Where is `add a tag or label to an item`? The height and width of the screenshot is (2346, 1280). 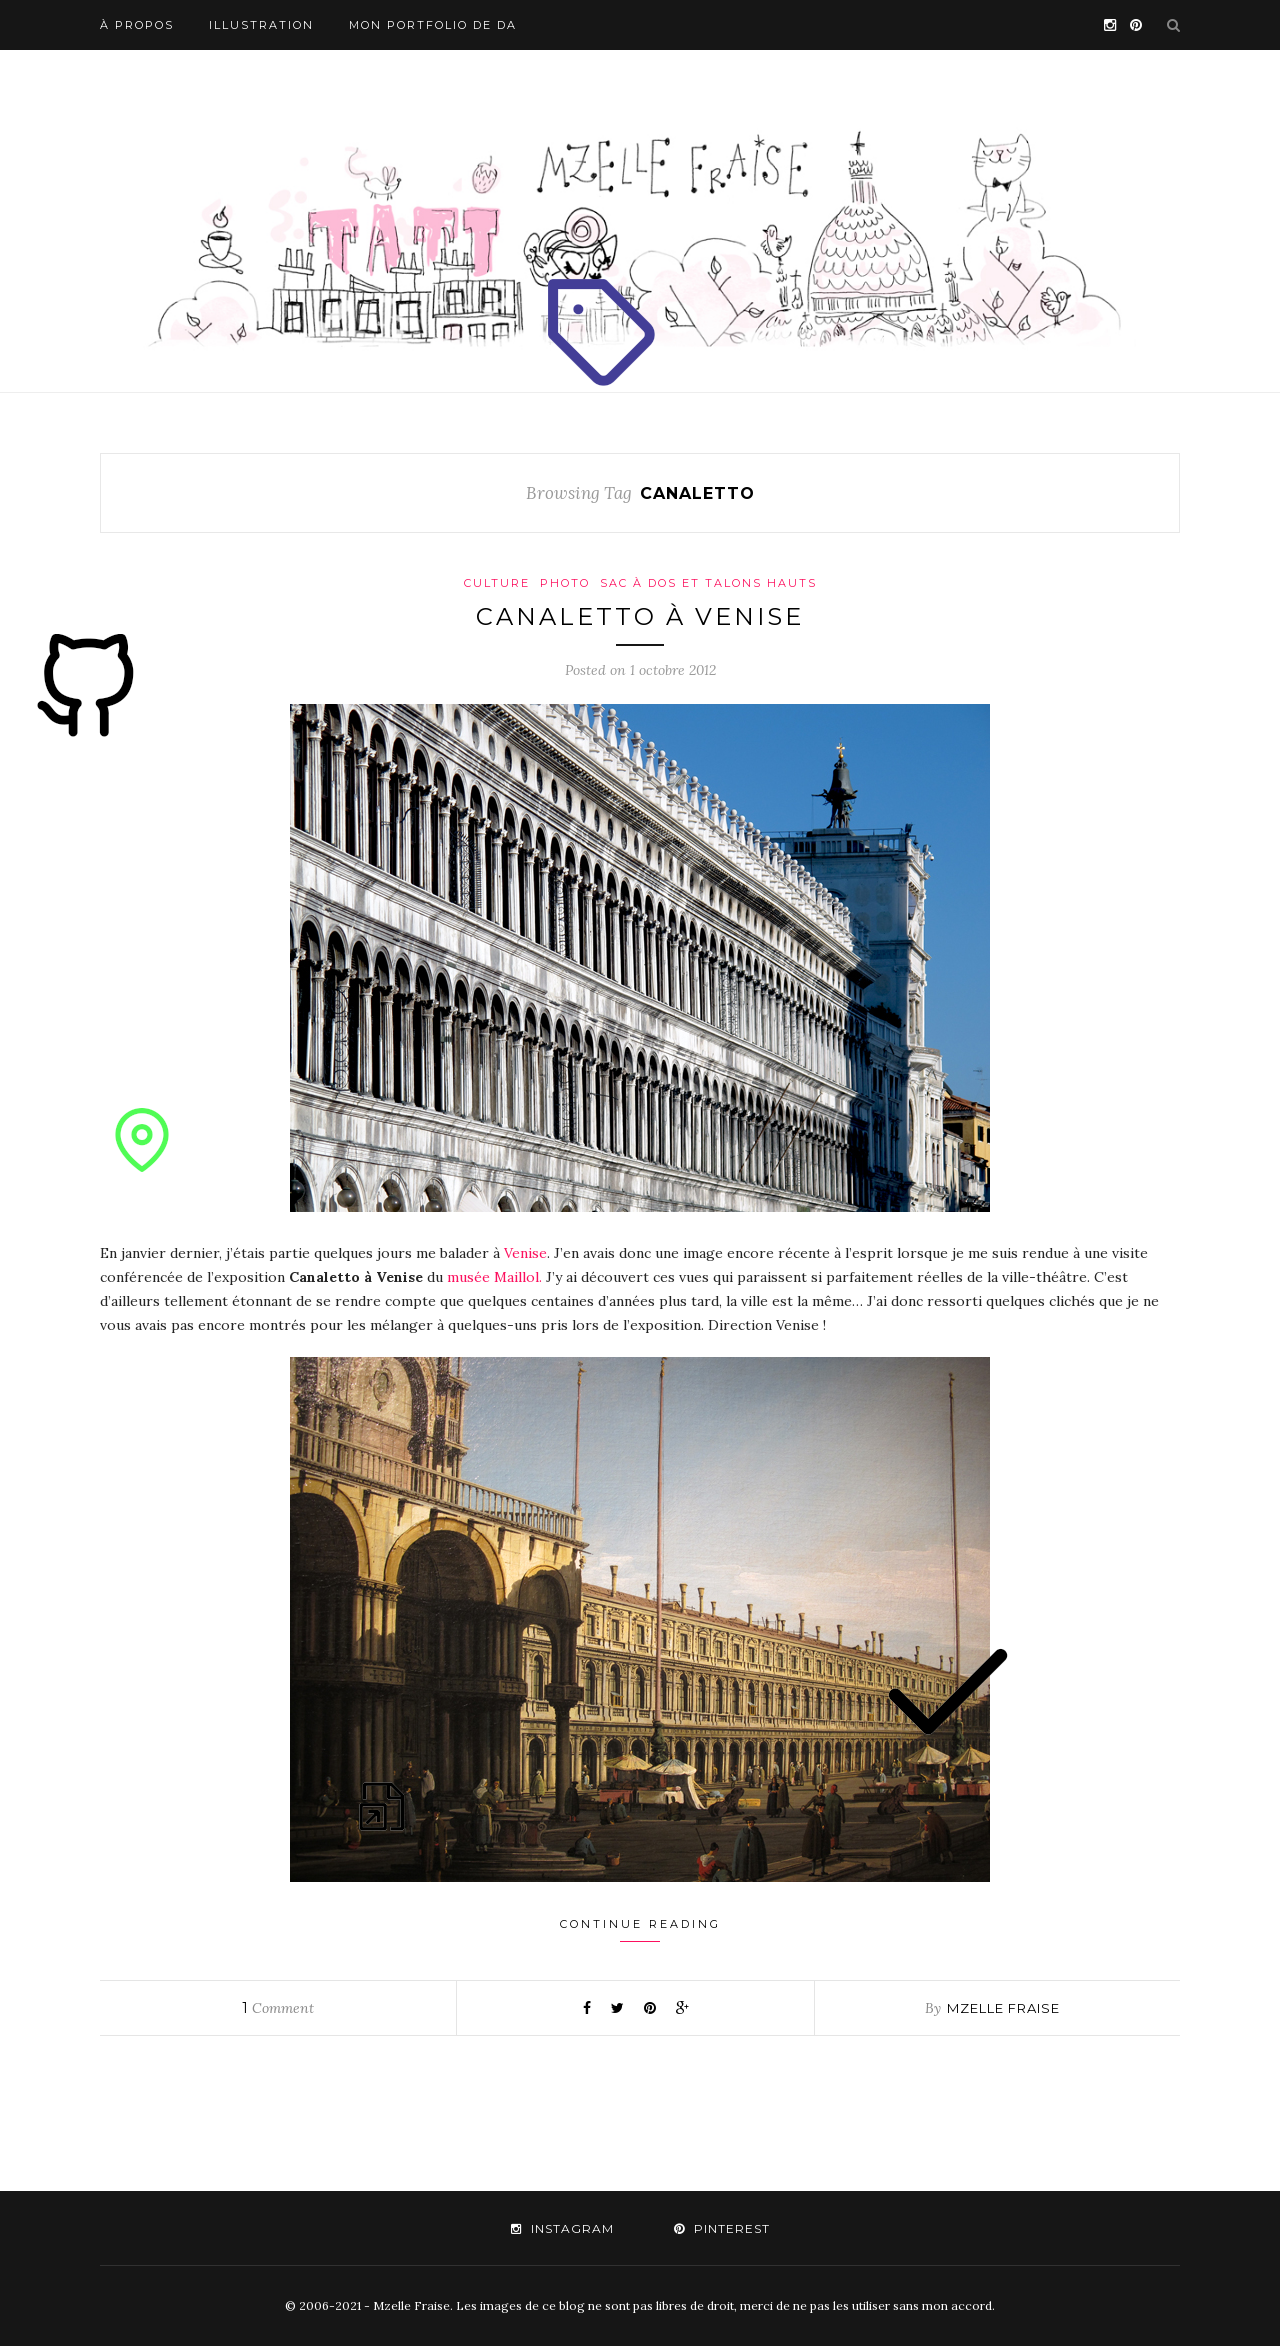 add a tag or label to an item is located at coordinates (603, 334).